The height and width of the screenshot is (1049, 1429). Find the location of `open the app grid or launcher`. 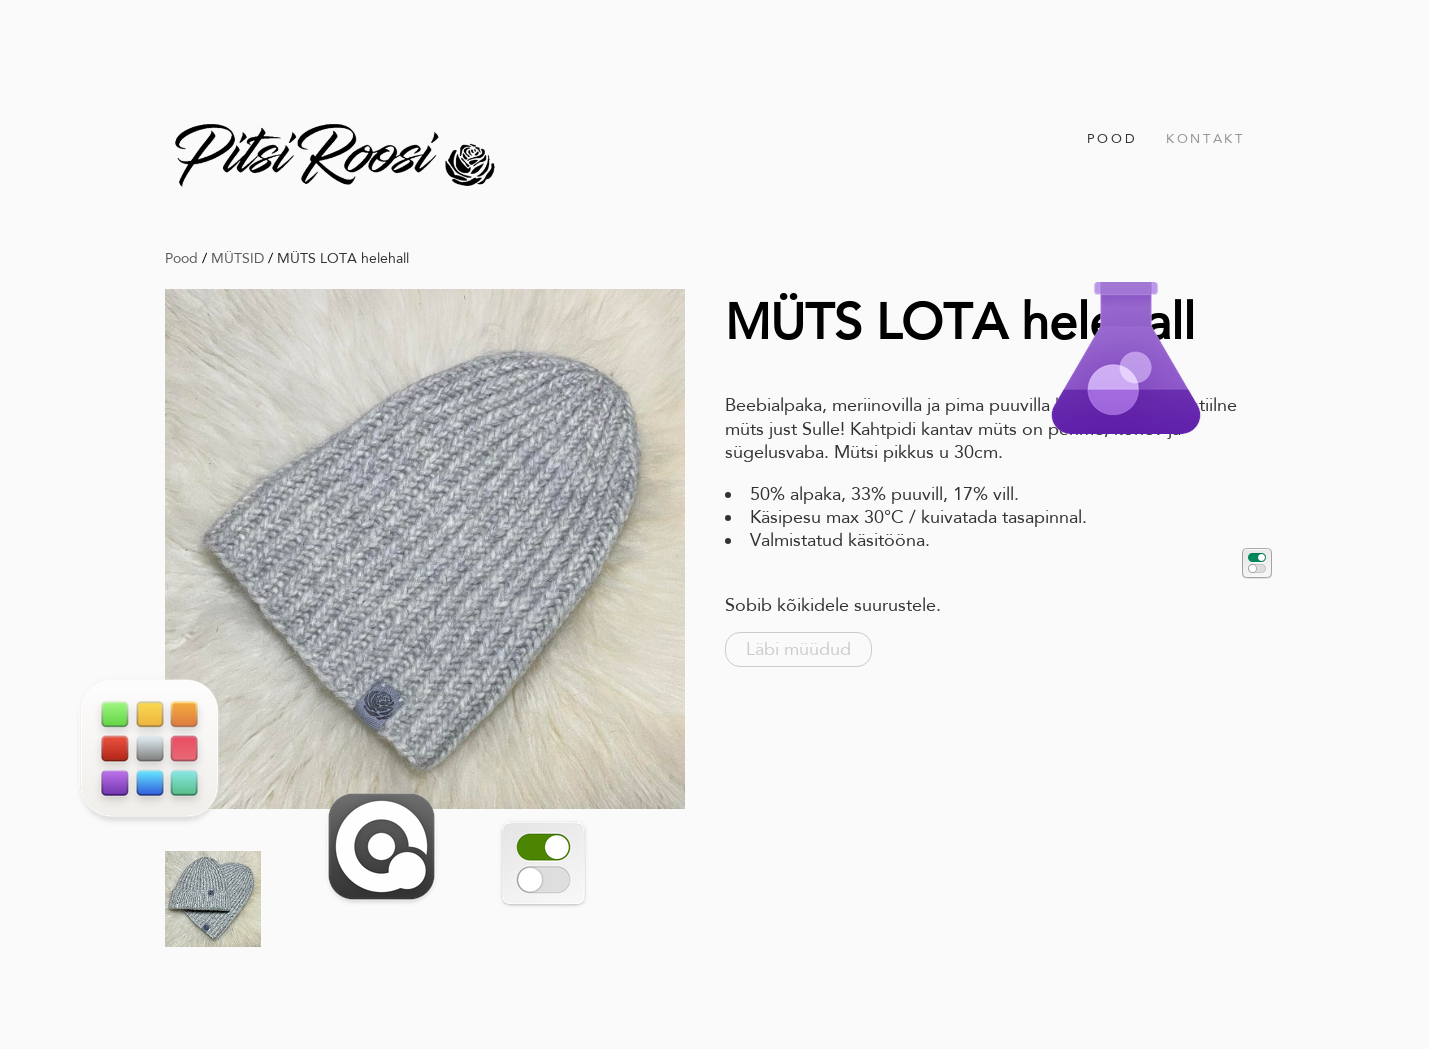

open the app grid or launcher is located at coordinates (149, 748).